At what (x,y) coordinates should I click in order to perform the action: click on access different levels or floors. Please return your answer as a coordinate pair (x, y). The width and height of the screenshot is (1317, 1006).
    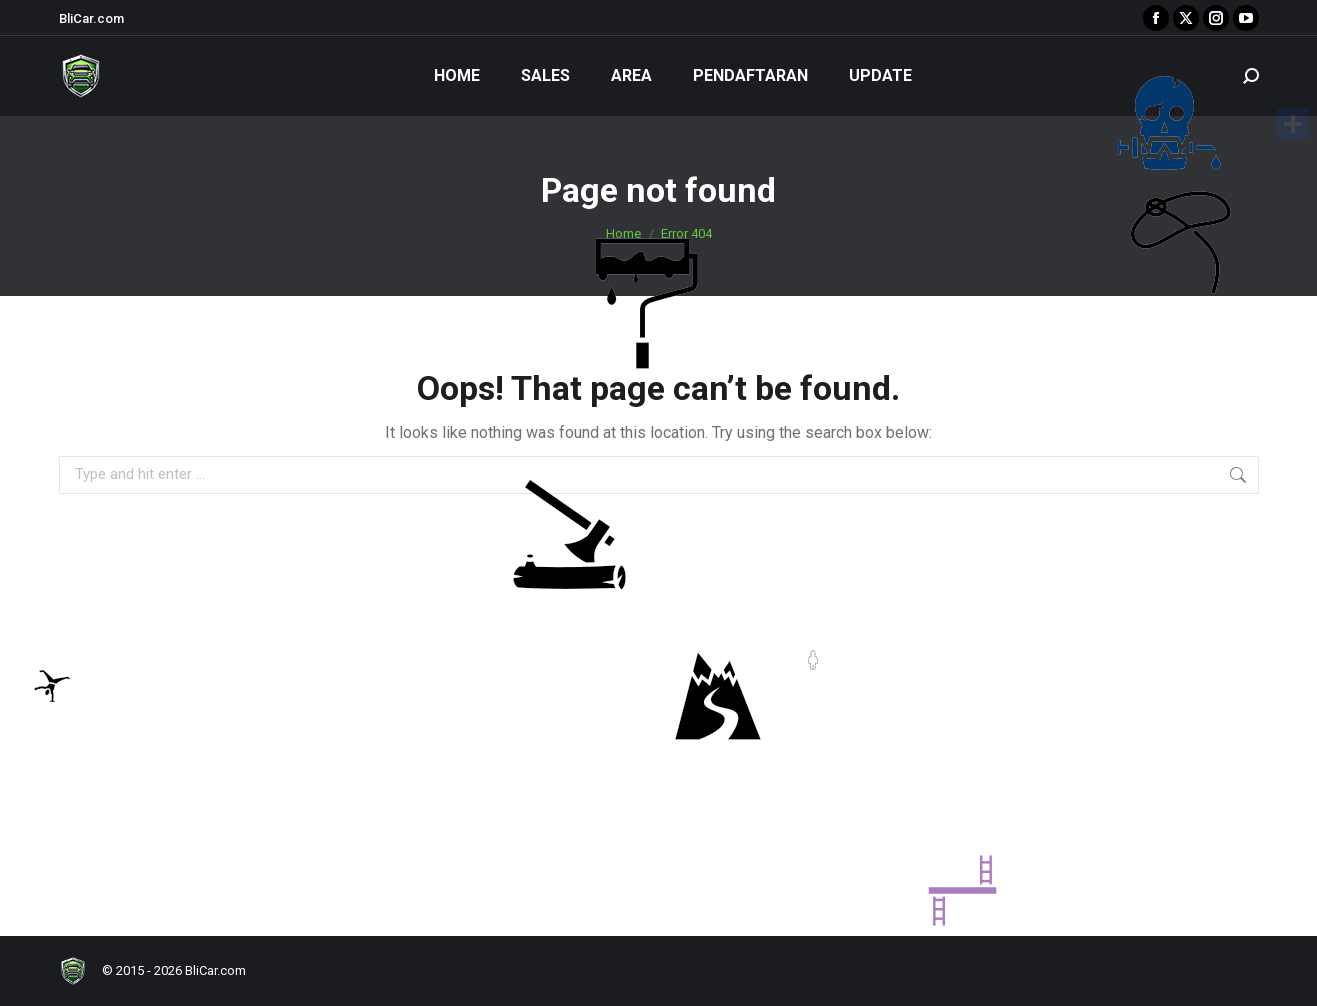
    Looking at the image, I should click on (962, 890).